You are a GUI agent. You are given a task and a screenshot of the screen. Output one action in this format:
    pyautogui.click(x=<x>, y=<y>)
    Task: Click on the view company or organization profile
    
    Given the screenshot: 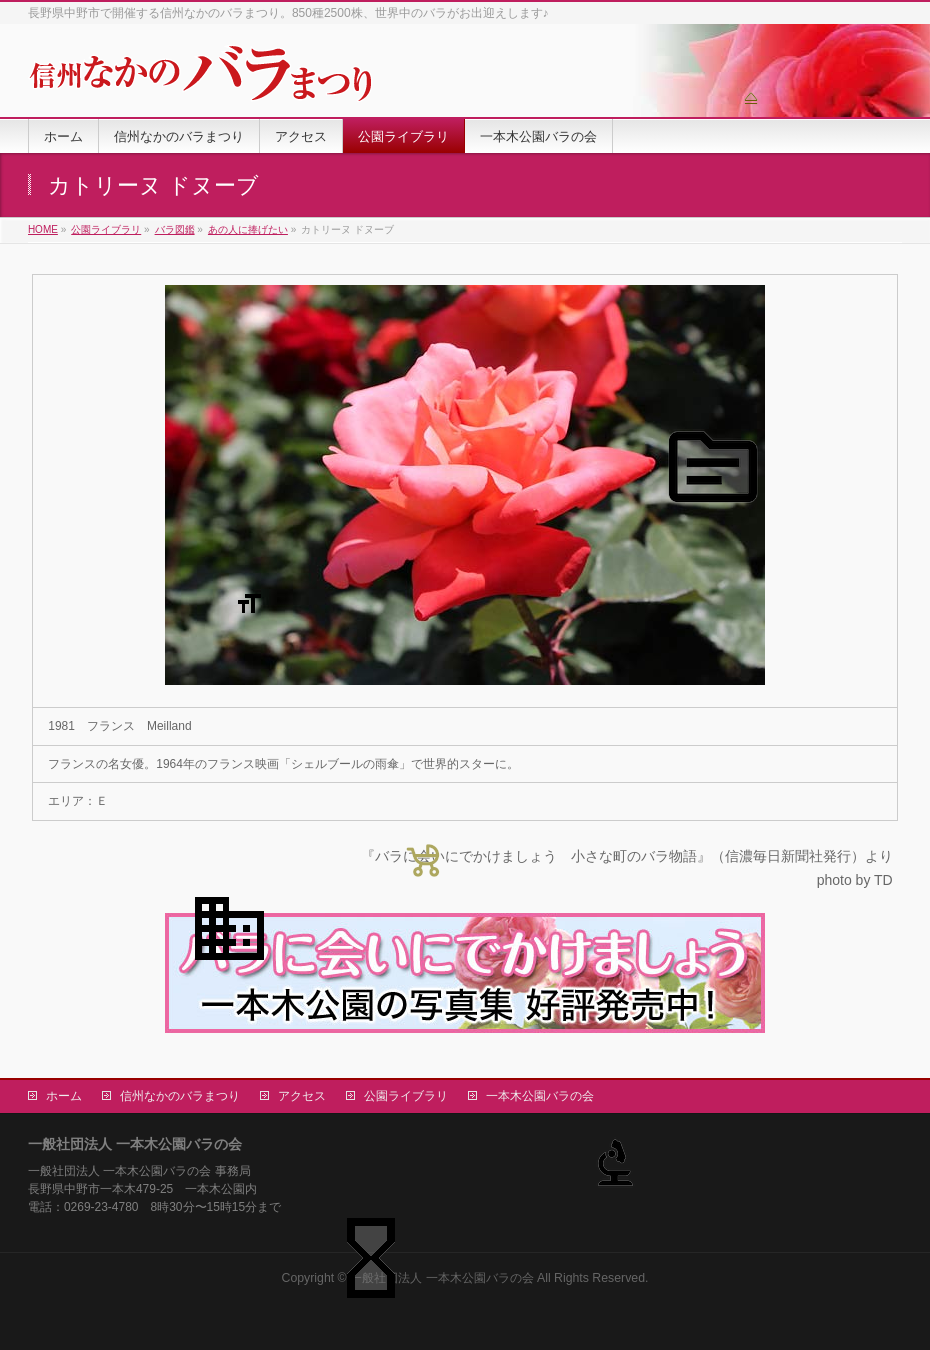 What is the action you would take?
    pyautogui.click(x=229, y=928)
    